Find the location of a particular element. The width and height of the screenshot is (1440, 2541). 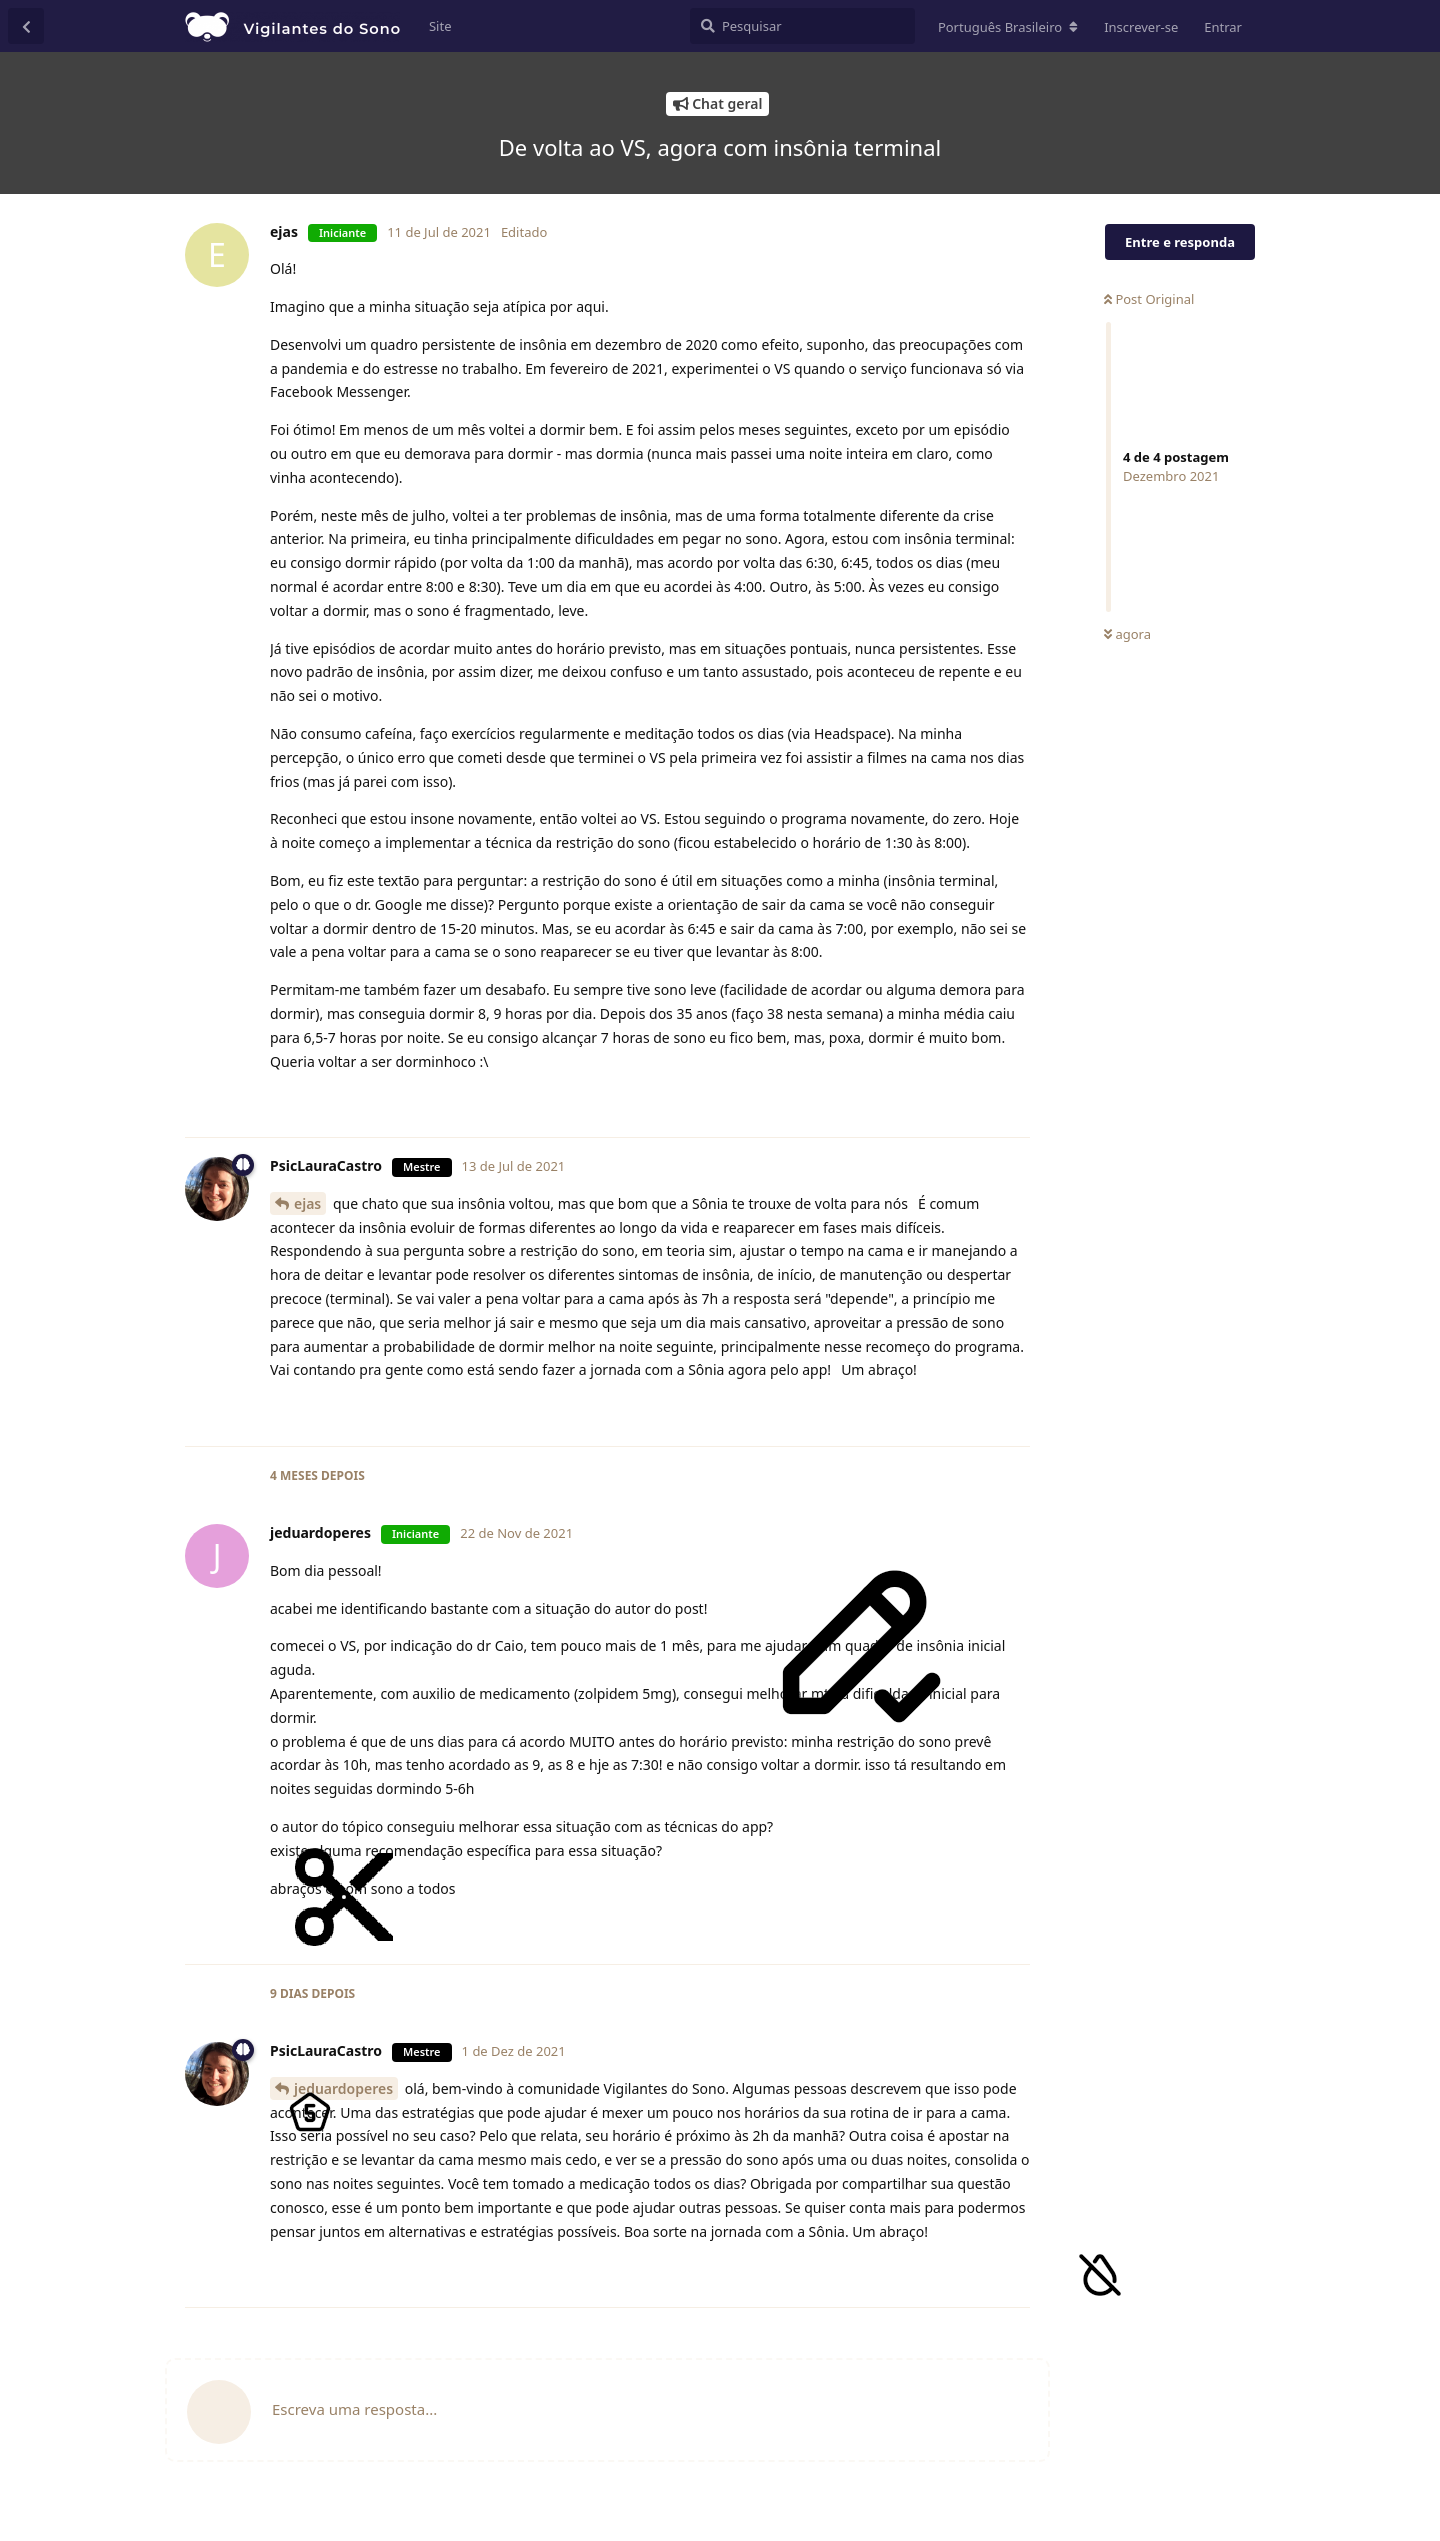

indicates step 5 in a multi-step process is located at coordinates (310, 2113).